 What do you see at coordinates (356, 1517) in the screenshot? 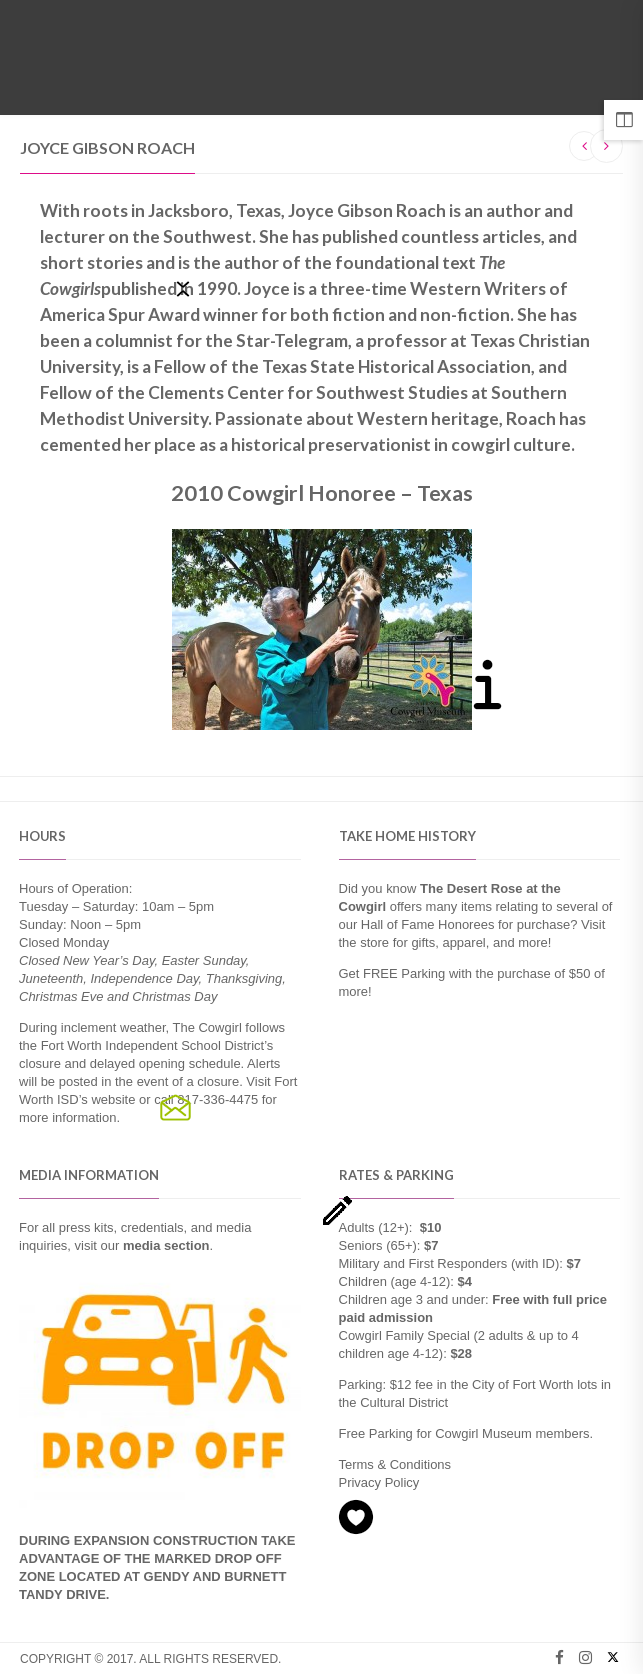
I see `add to favorites` at bounding box center [356, 1517].